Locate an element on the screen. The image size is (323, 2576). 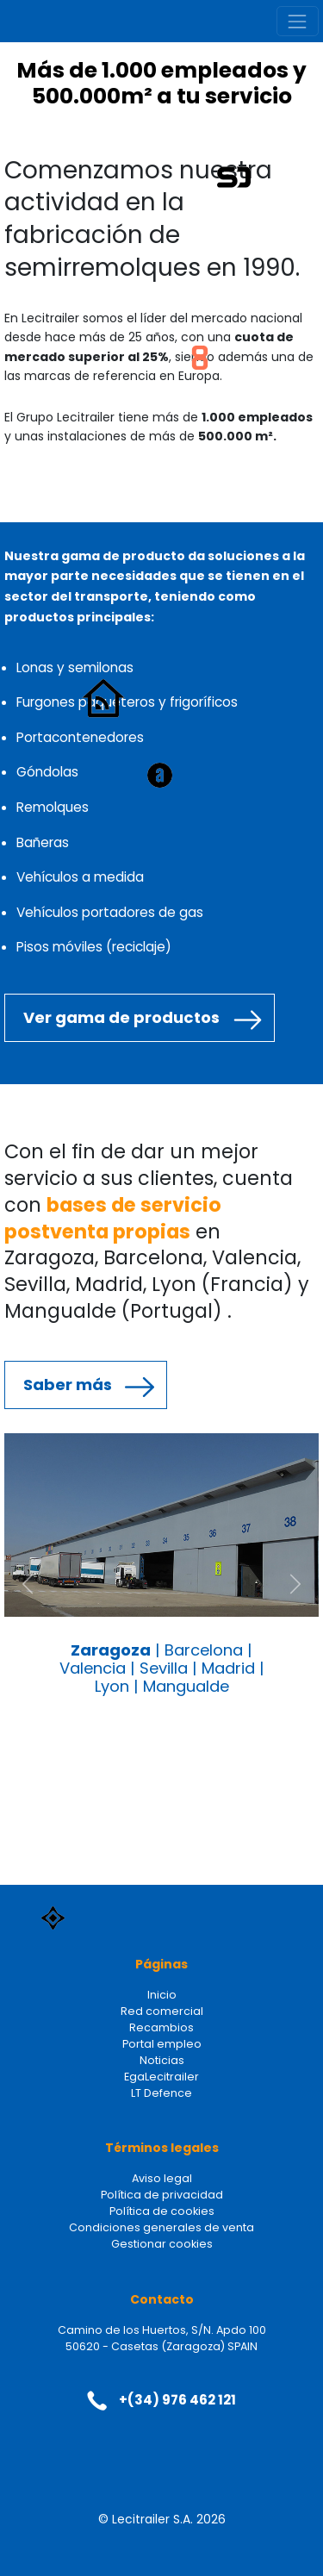
open the Eight Sleep app is located at coordinates (200, 358).